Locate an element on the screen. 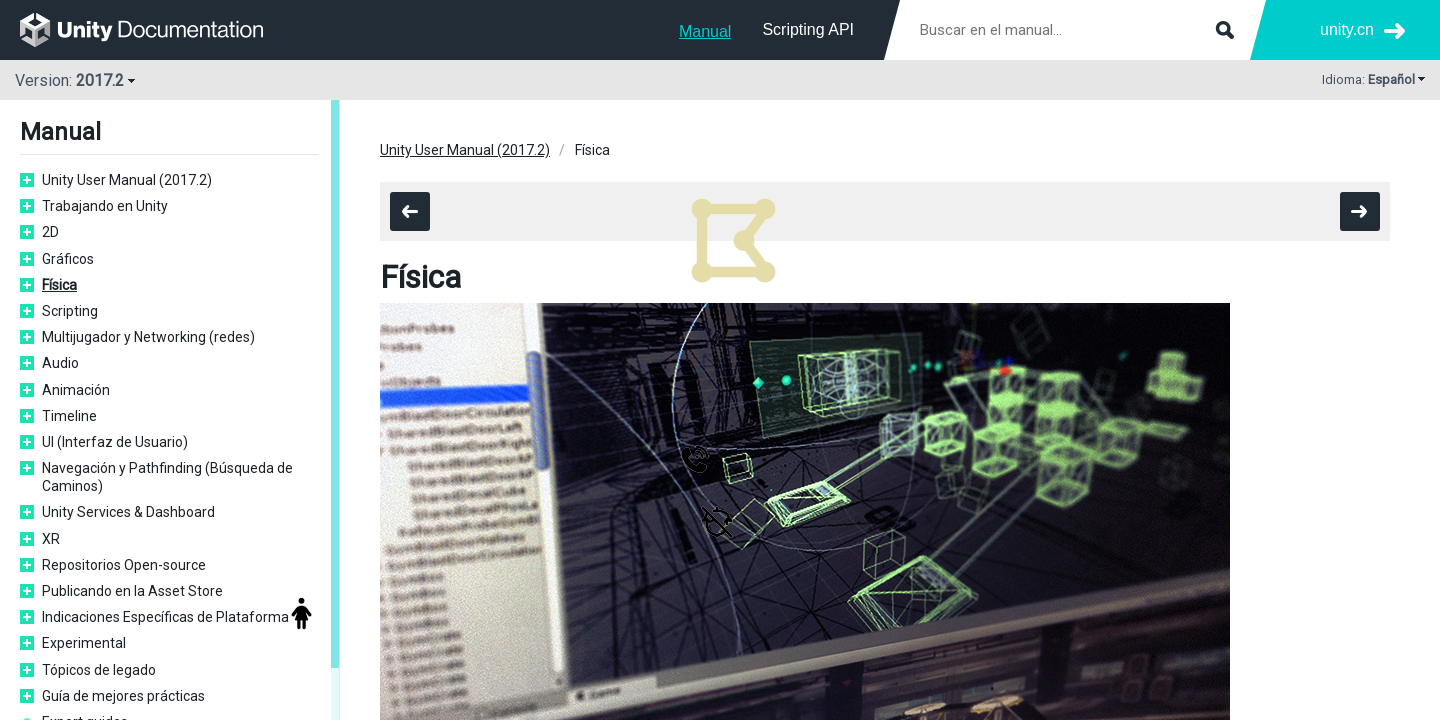 The width and height of the screenshot is (1440, 720). indicates nut-free or no nuts allowed is located at coordinates (717, 522).